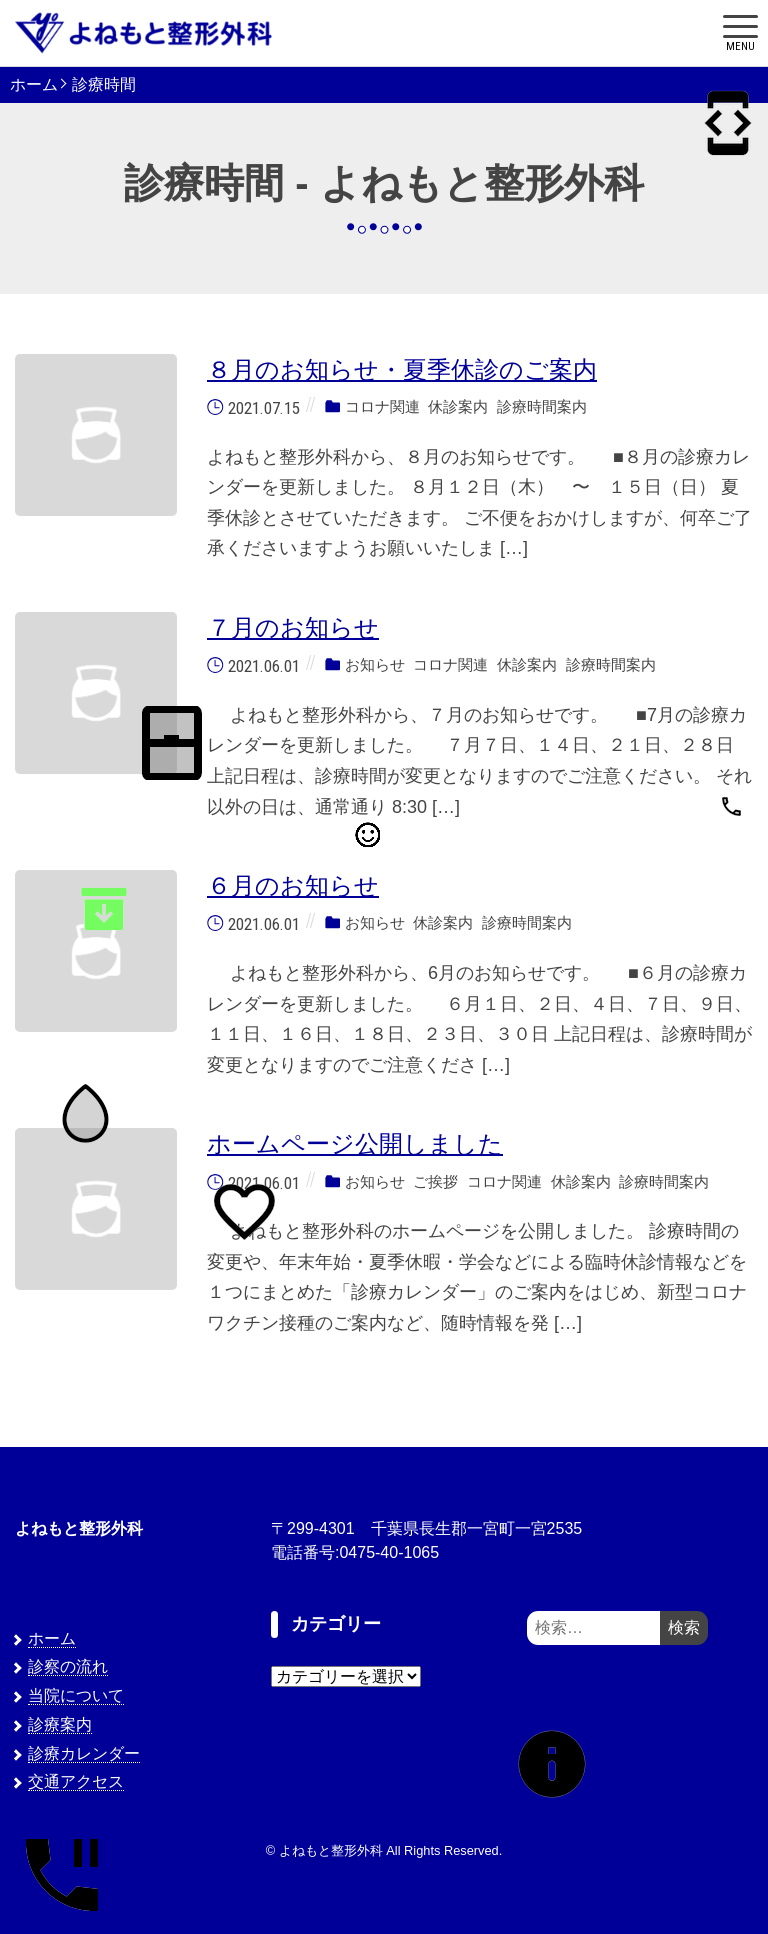 The width and height of the screenshot is (768, 1934). I want to click on archive this item, so click(104, 909).